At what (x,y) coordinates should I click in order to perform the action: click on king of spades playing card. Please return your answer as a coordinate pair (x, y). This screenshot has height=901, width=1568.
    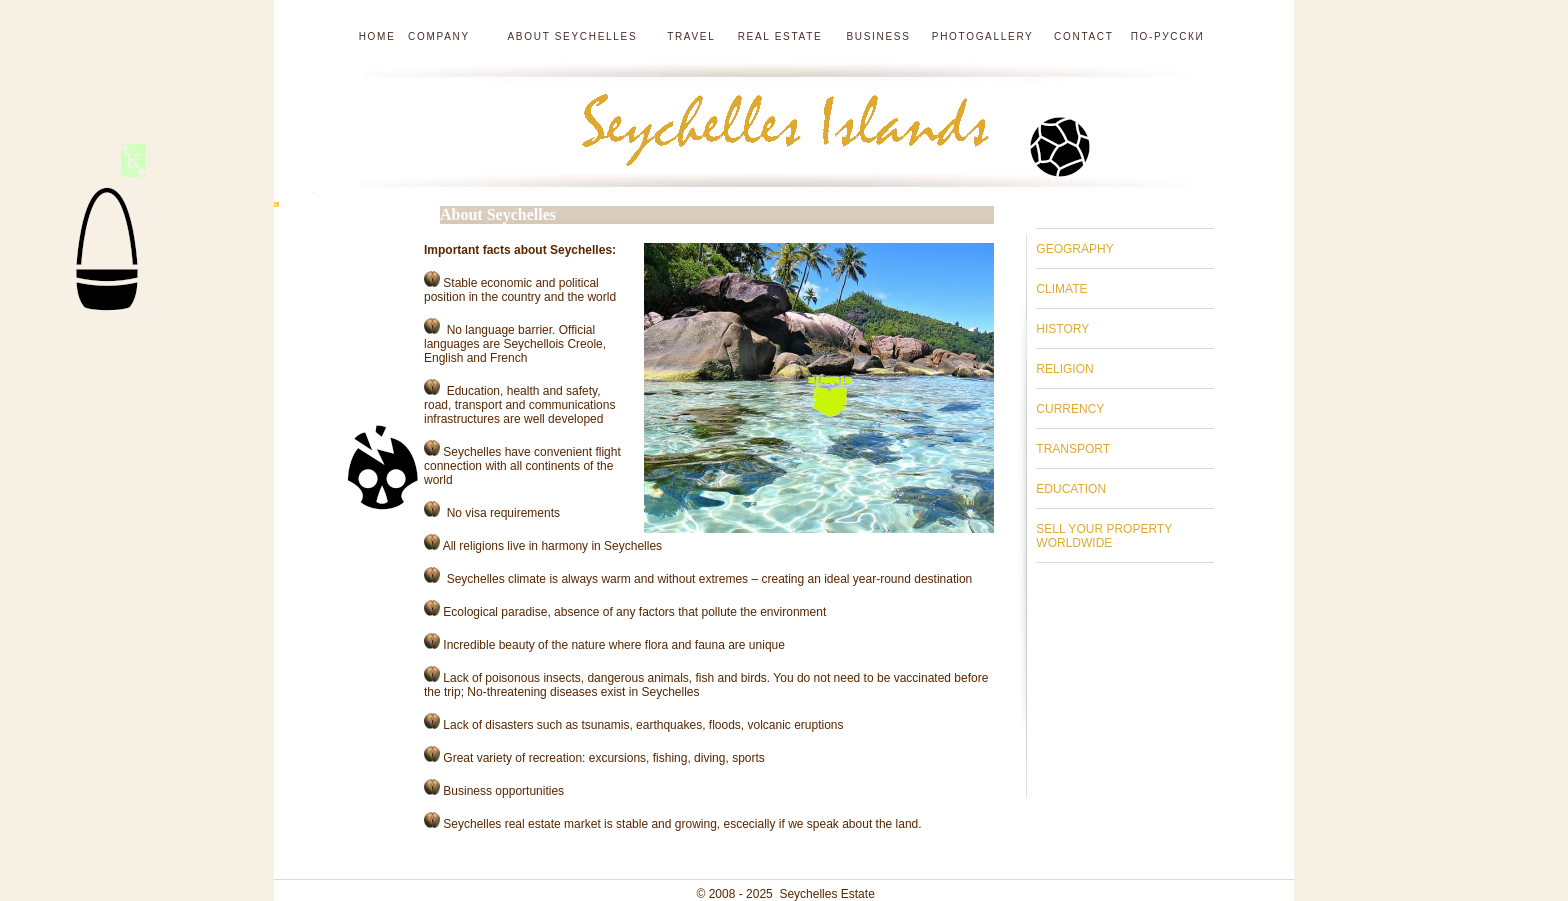
    Looking at the image, I should click on (133, 160).